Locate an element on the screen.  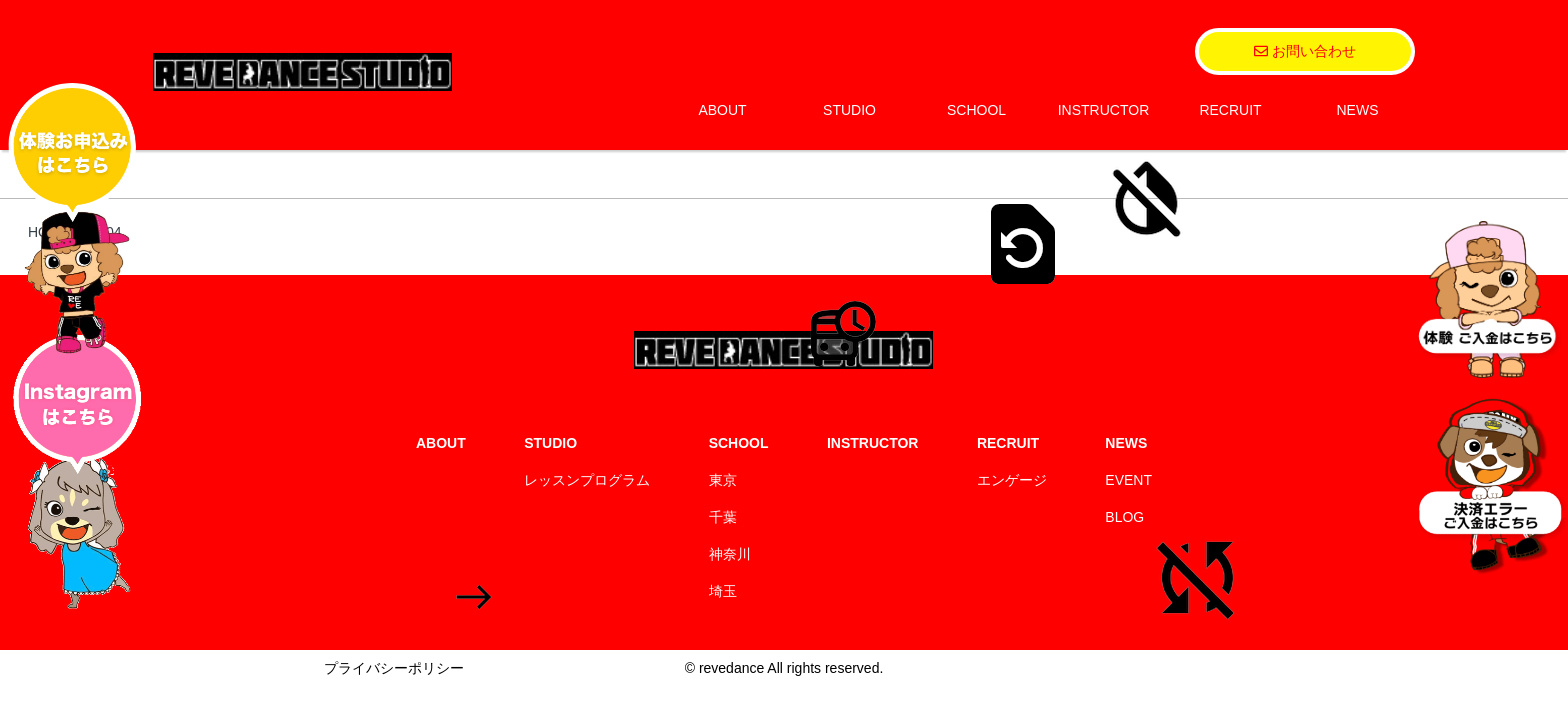
navigate to the next item or screen is located at coordinates (474, 597).